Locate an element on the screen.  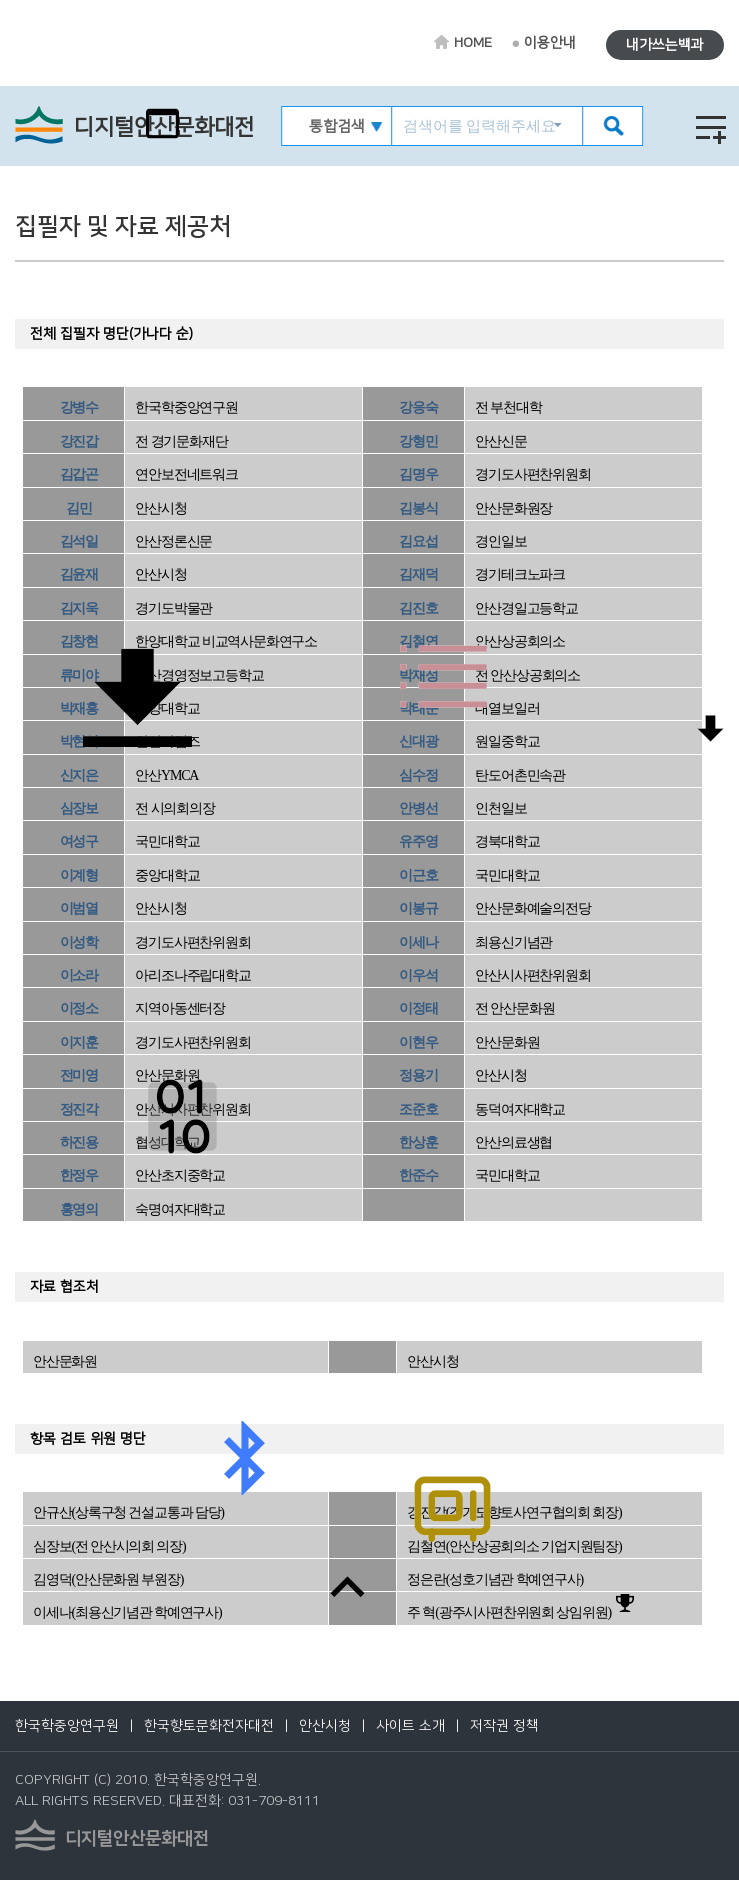
collapse an expanded section or menu is located at coordinates (347, 1587).